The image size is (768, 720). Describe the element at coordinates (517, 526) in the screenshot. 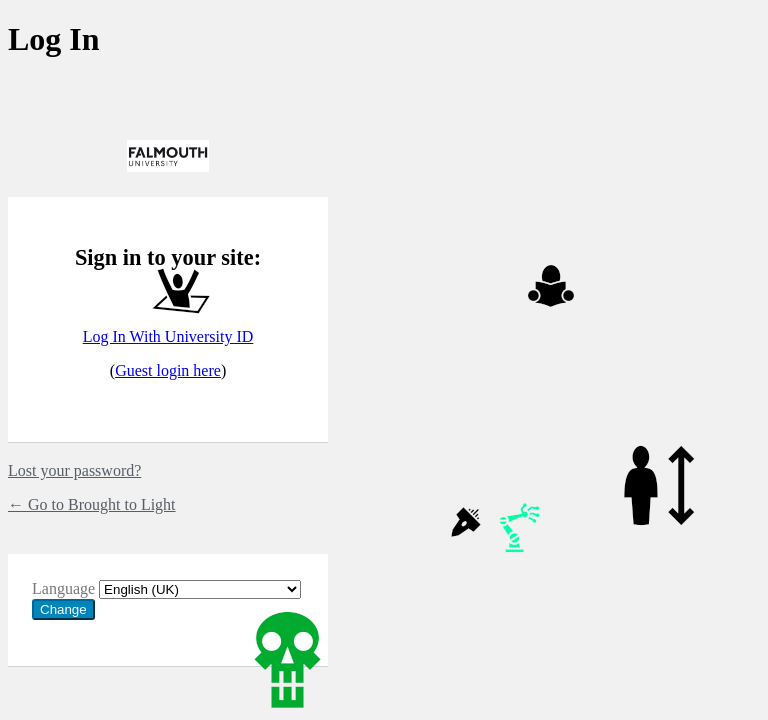

I see `access robotic or automation controls` at that location.